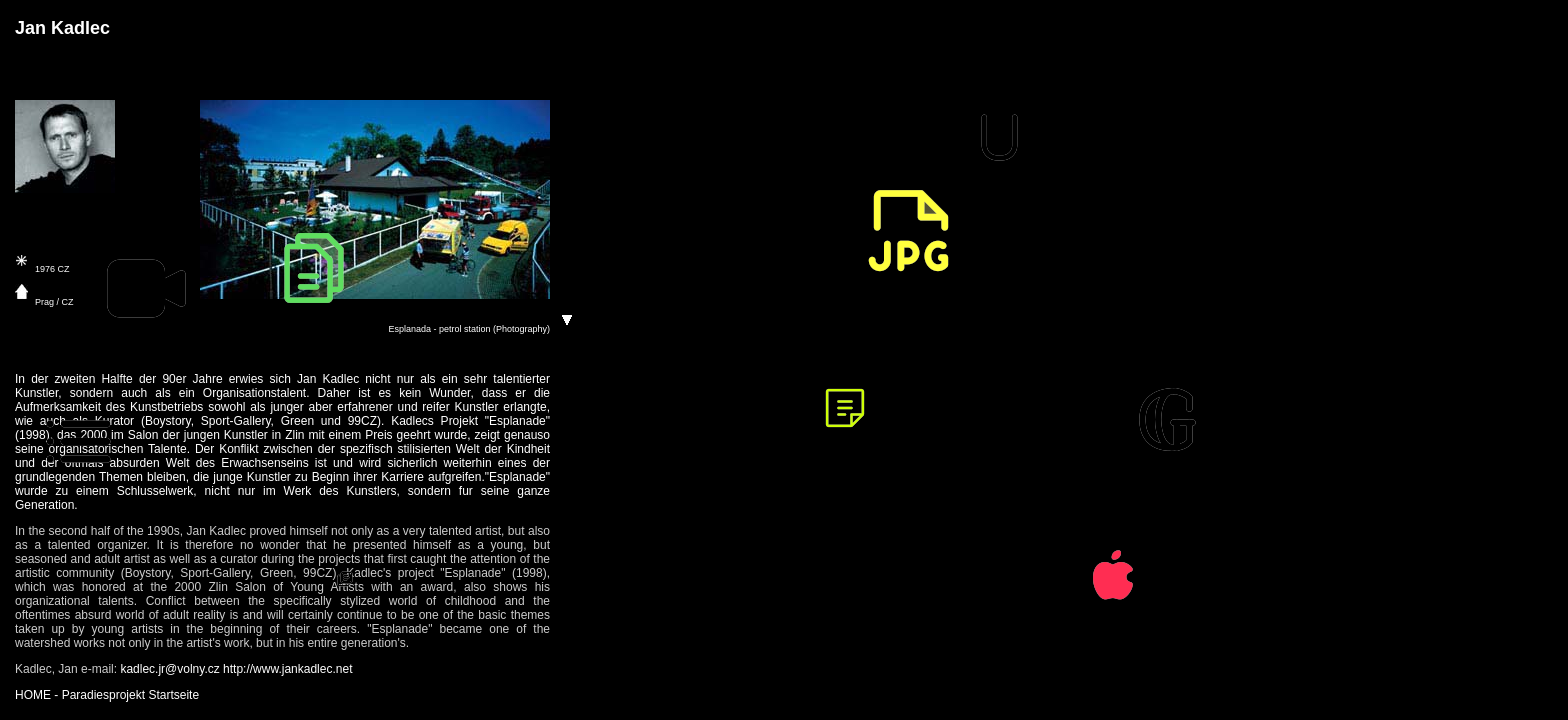  Describe the element at coordinates (314, 268) in the screenshot. I see `view all files or documents` at that location.